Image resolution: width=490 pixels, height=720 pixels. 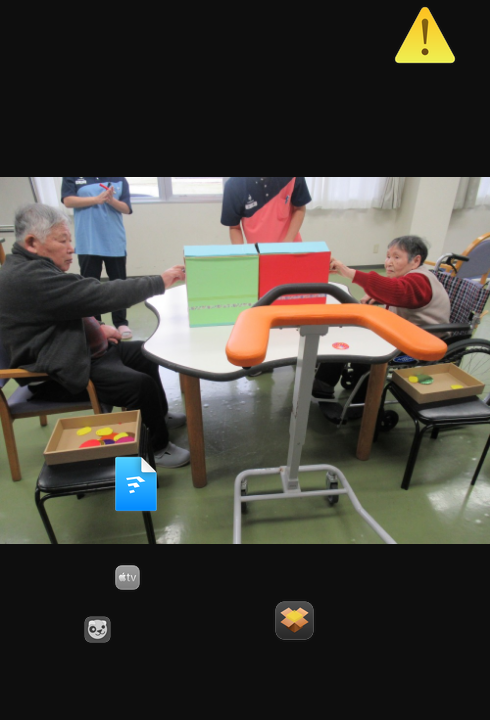 What do you see at coordinates (136, 485) in the screenshot?
I see `a SketchUp file (.skp) in your file system` at bounding box center [136, 485].